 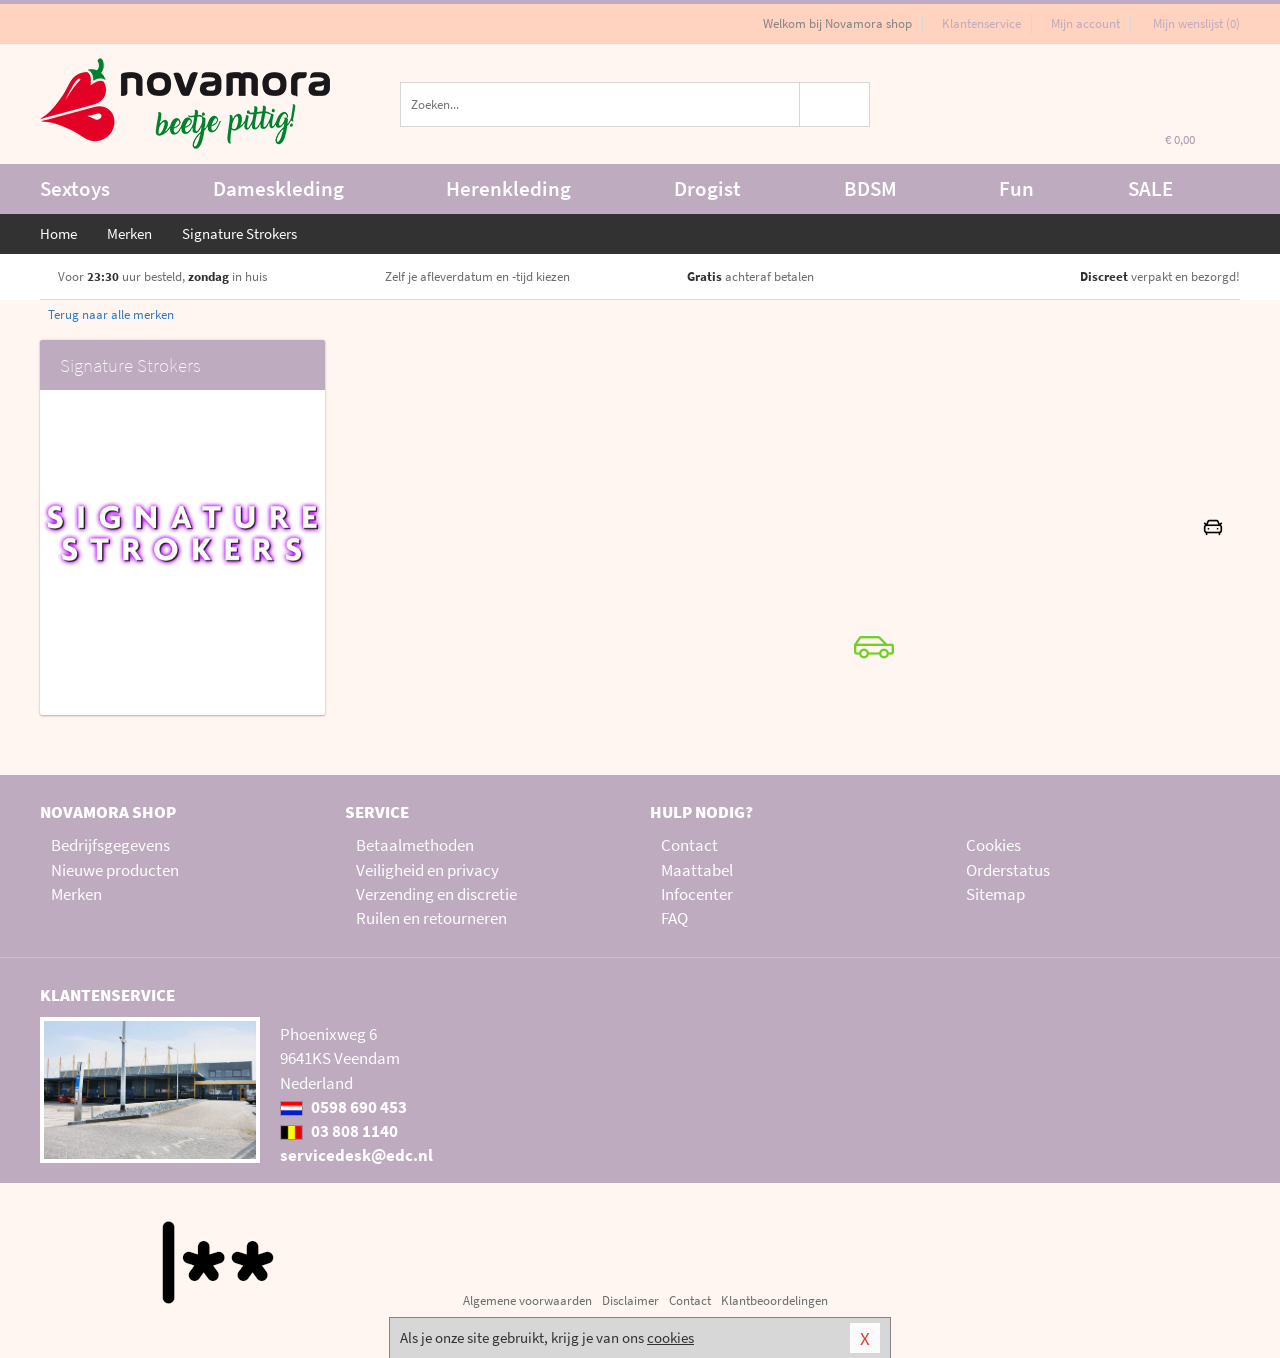 What do you see at coordinates (1213, 527) in the screenshot?
I see `access vehicle or car-related settings` at bounding box center [1213, 527].